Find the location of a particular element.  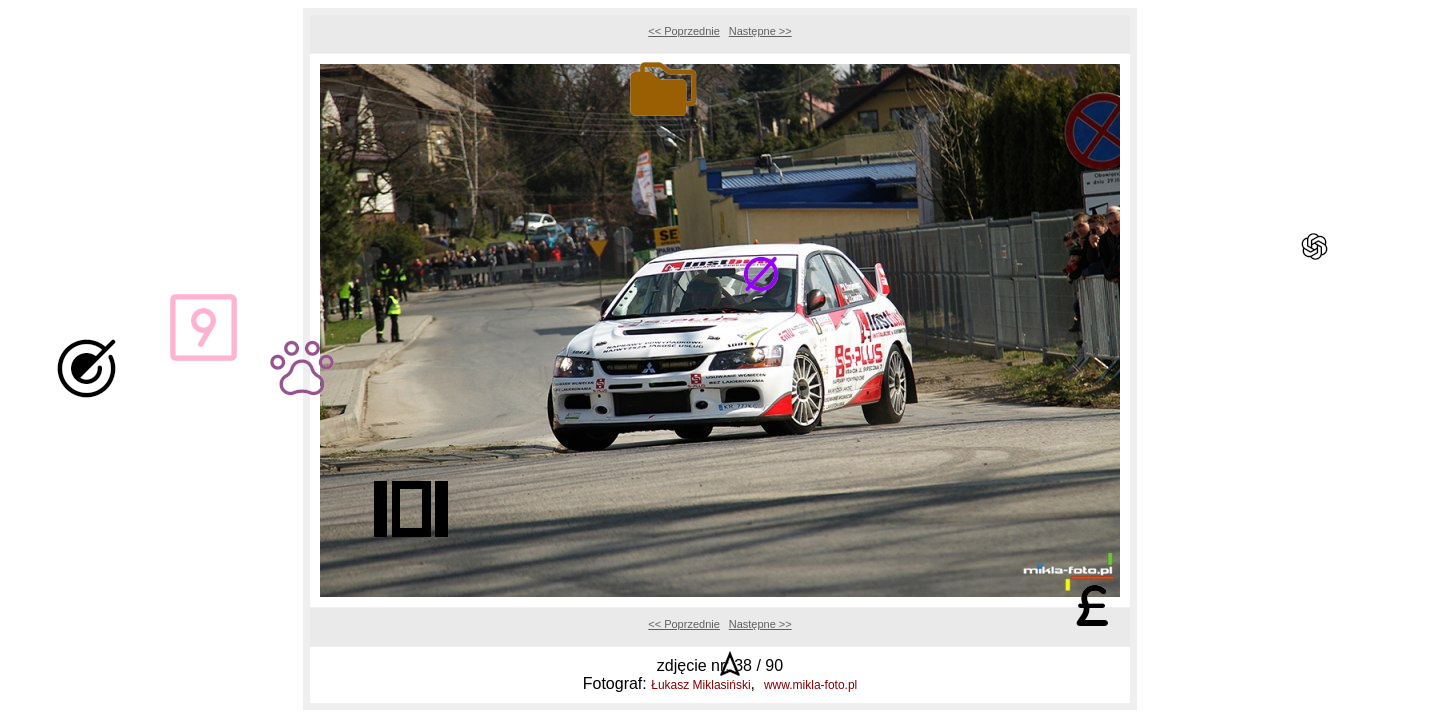

access pet-related features or settings is located at coordinates (302, 368).